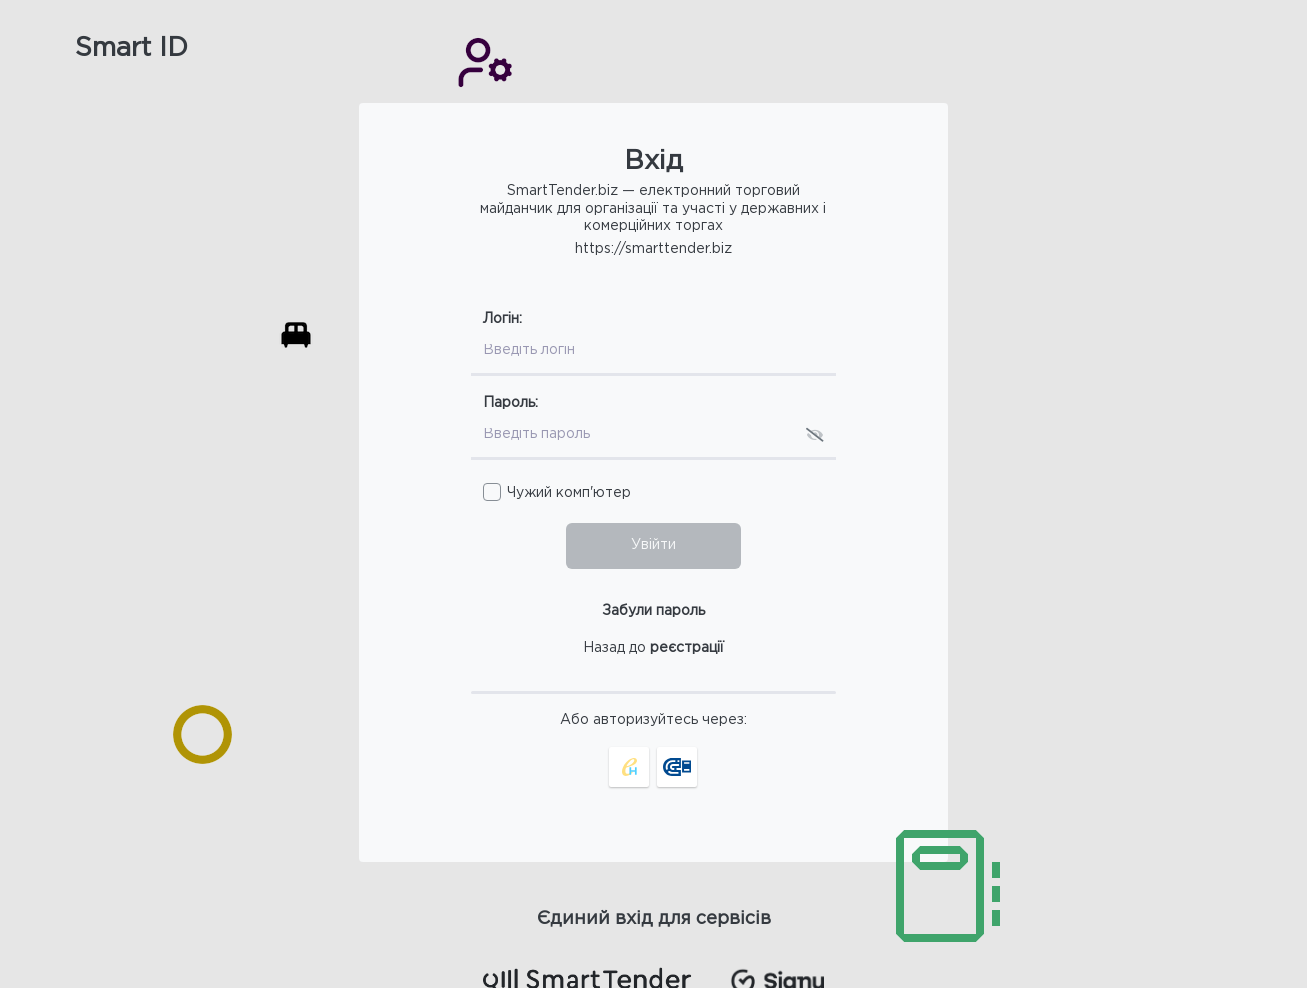 This screenshot has height=988, width=1307. What do you see at coordinates (296, 335) in the screenshot?
I see `select single bed room option` at bounding box center [296, 335].